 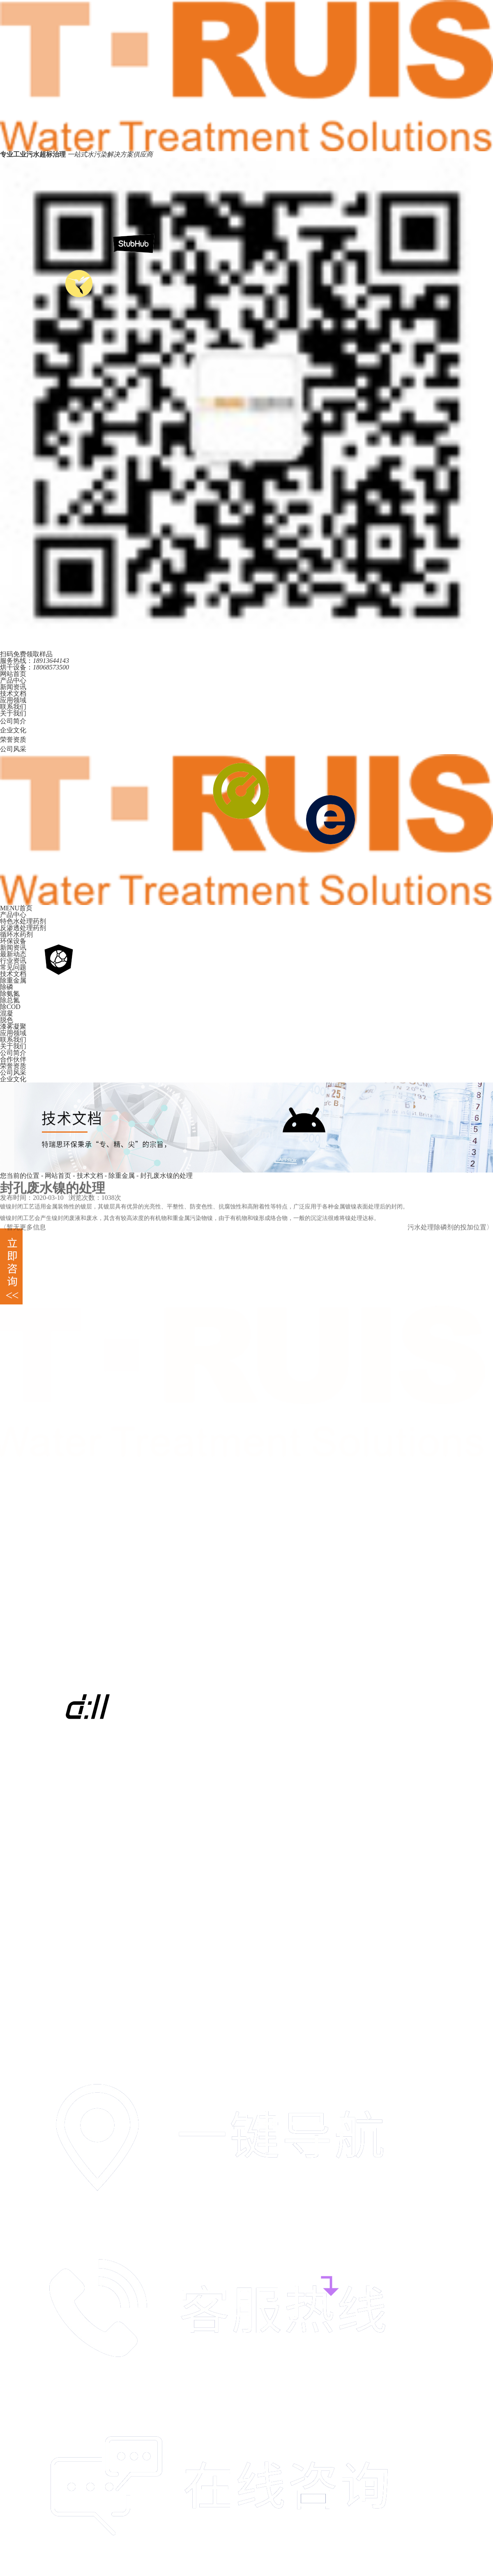 I want to click on jsDelivr CDN service logo, so click(x=59, y=960).